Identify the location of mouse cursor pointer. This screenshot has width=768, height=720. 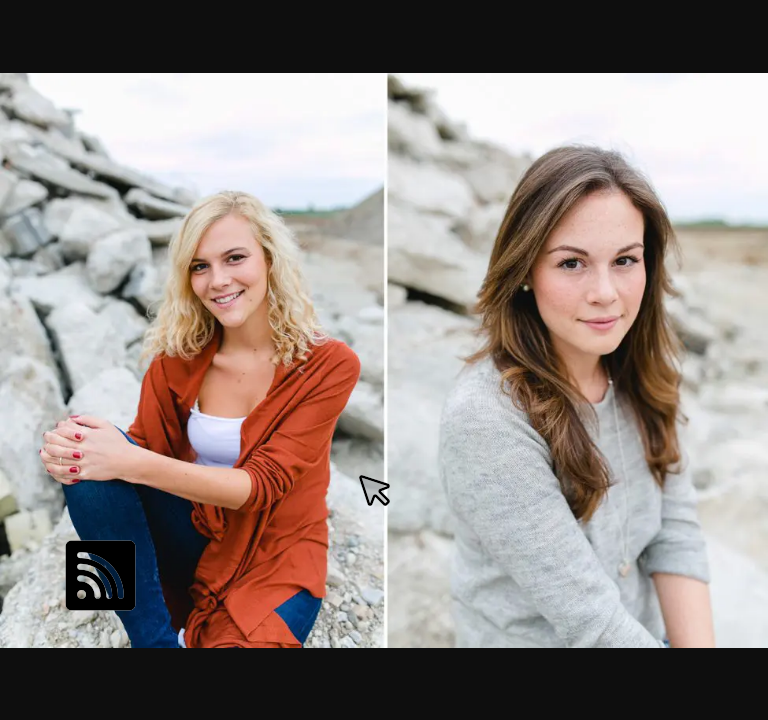
(374, 490).